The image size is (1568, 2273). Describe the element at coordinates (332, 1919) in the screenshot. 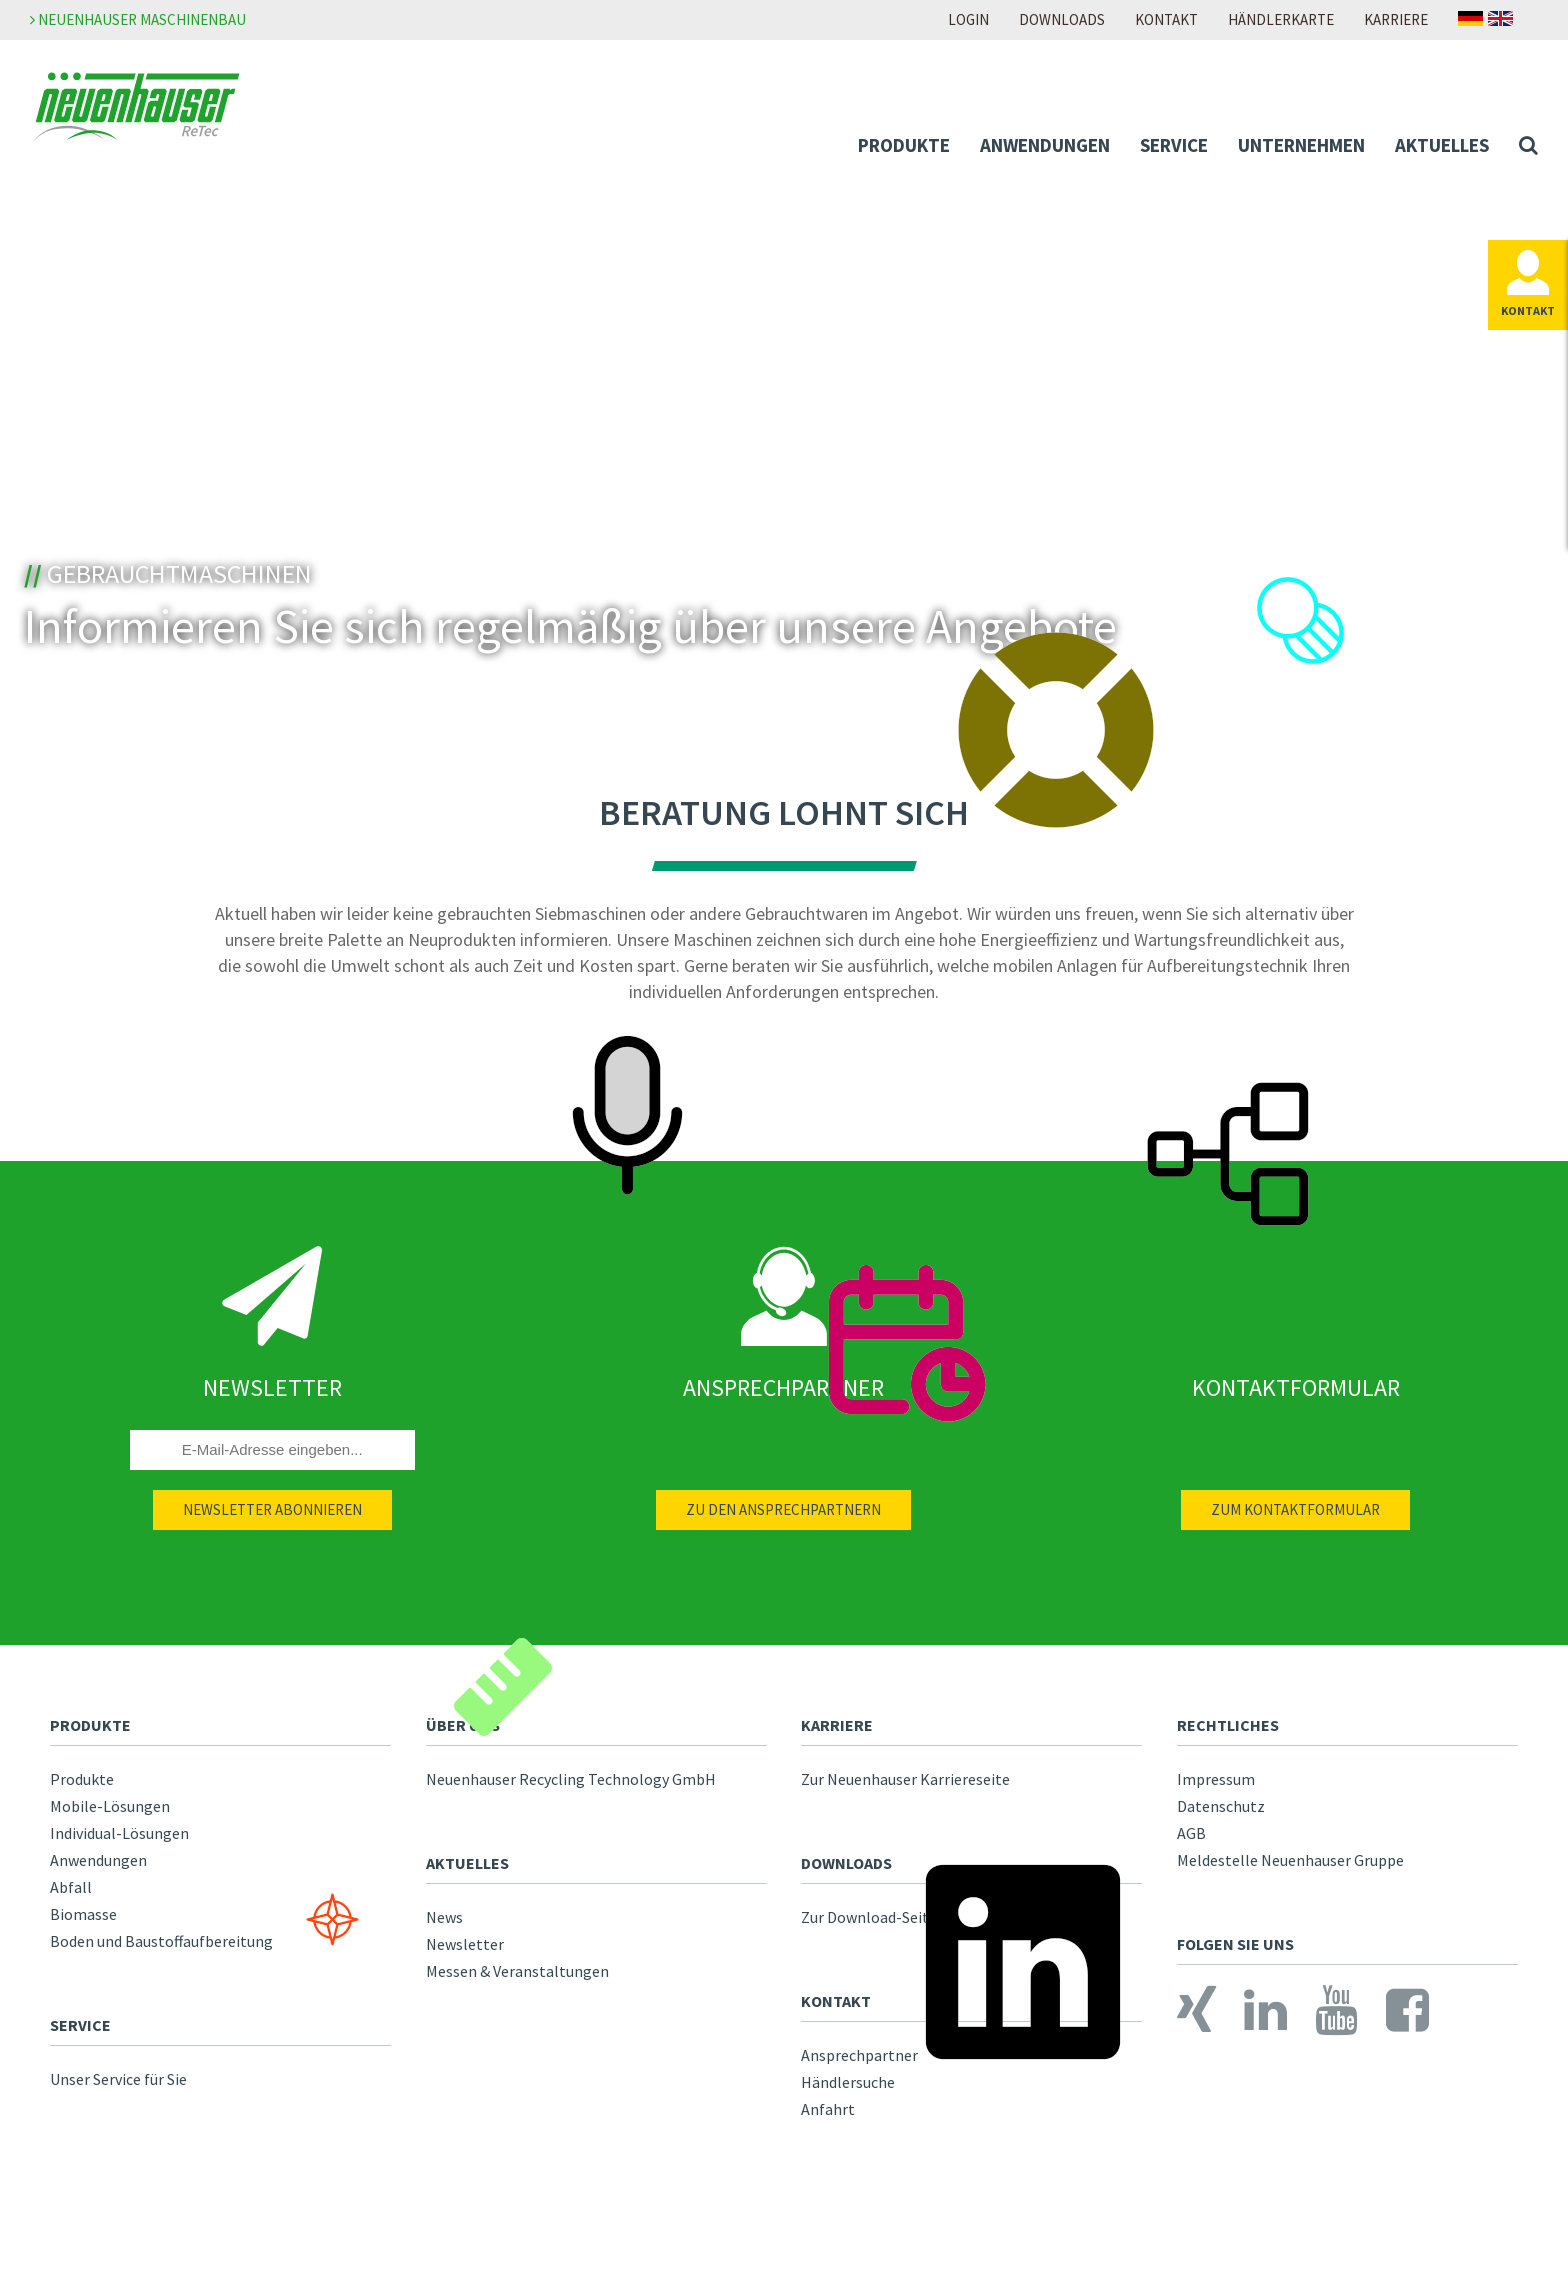

I see `access navigation or orientation tools` at that location.